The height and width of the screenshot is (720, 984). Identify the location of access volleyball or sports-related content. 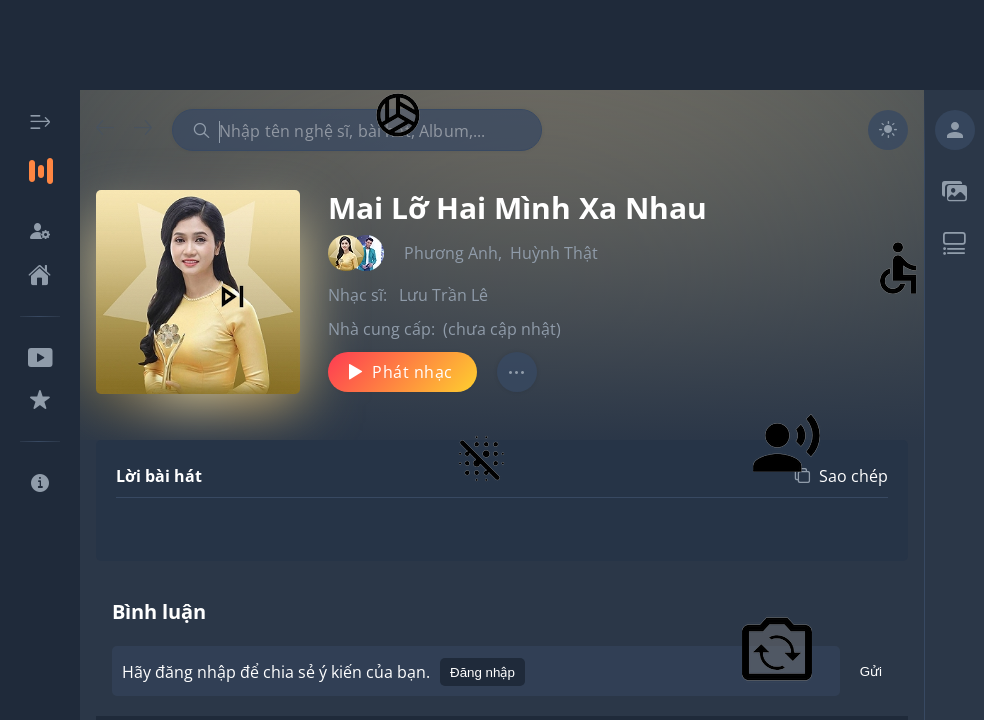
(398, 115).